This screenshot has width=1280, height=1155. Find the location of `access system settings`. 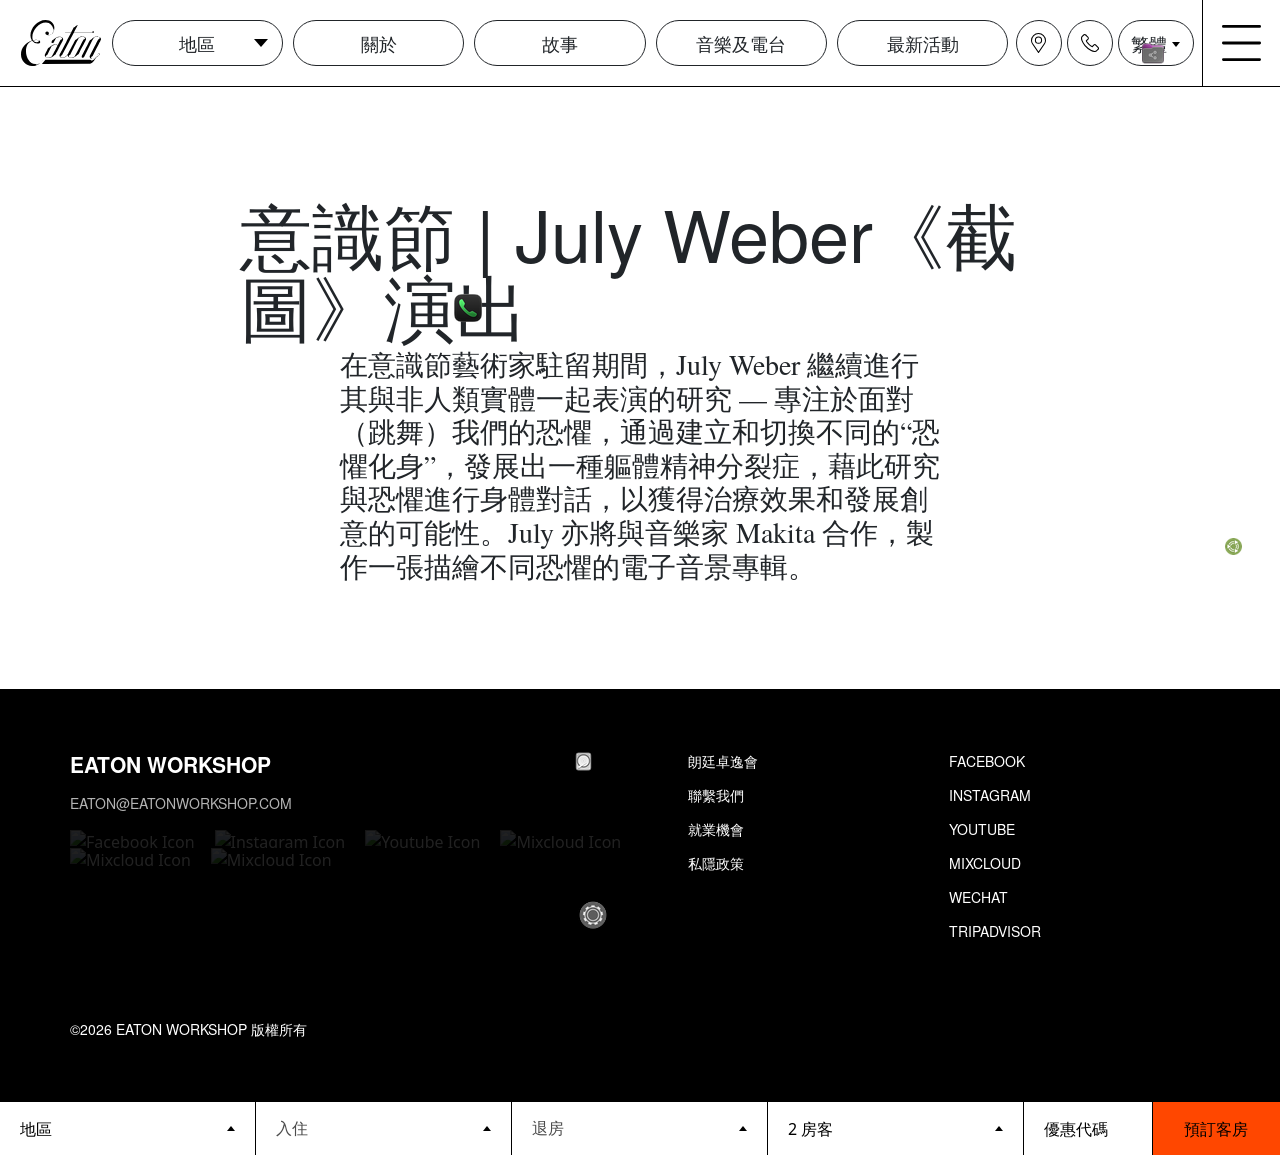

access system settings is located at coordinates (593, 915).